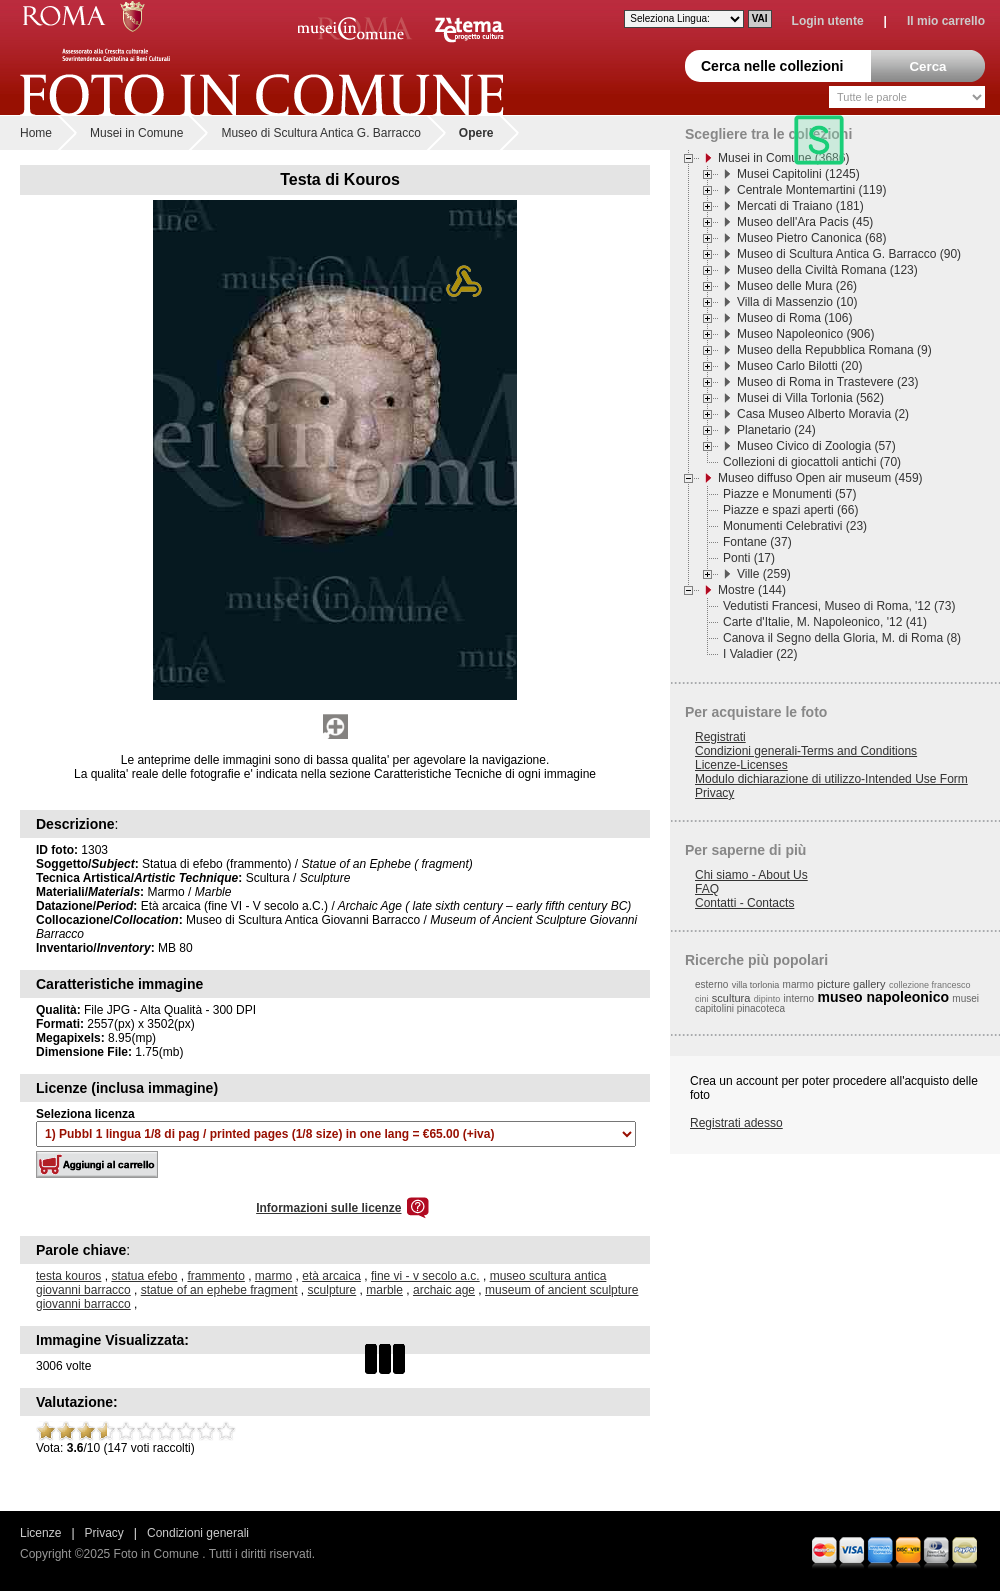 This screenshot has width=1000, height=1591. I want to click on switch to column view layout, so click(384, 1360).